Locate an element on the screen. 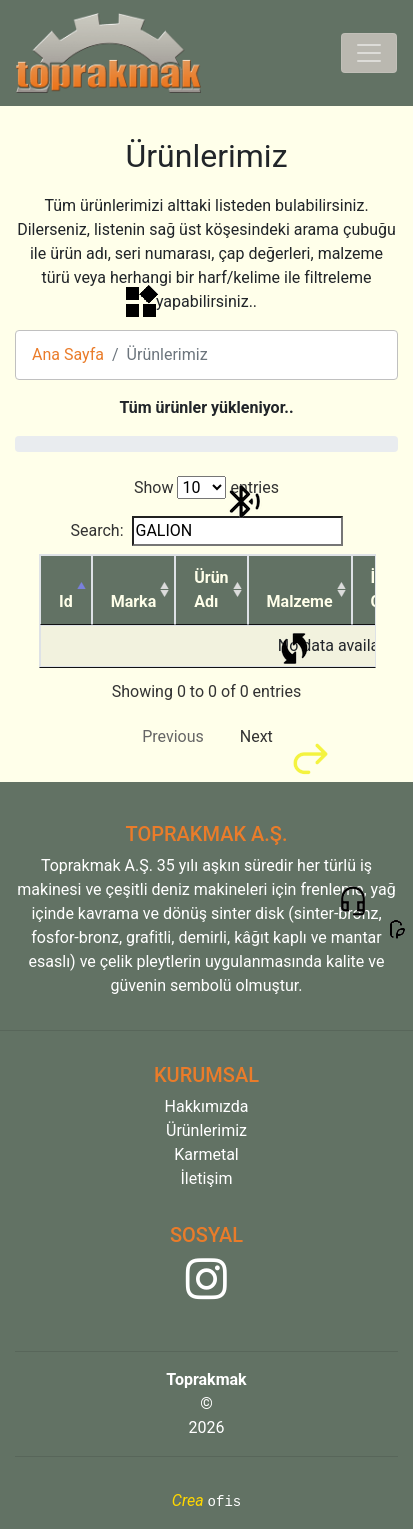  access home screen widgets is located at coordinates (141, 302).